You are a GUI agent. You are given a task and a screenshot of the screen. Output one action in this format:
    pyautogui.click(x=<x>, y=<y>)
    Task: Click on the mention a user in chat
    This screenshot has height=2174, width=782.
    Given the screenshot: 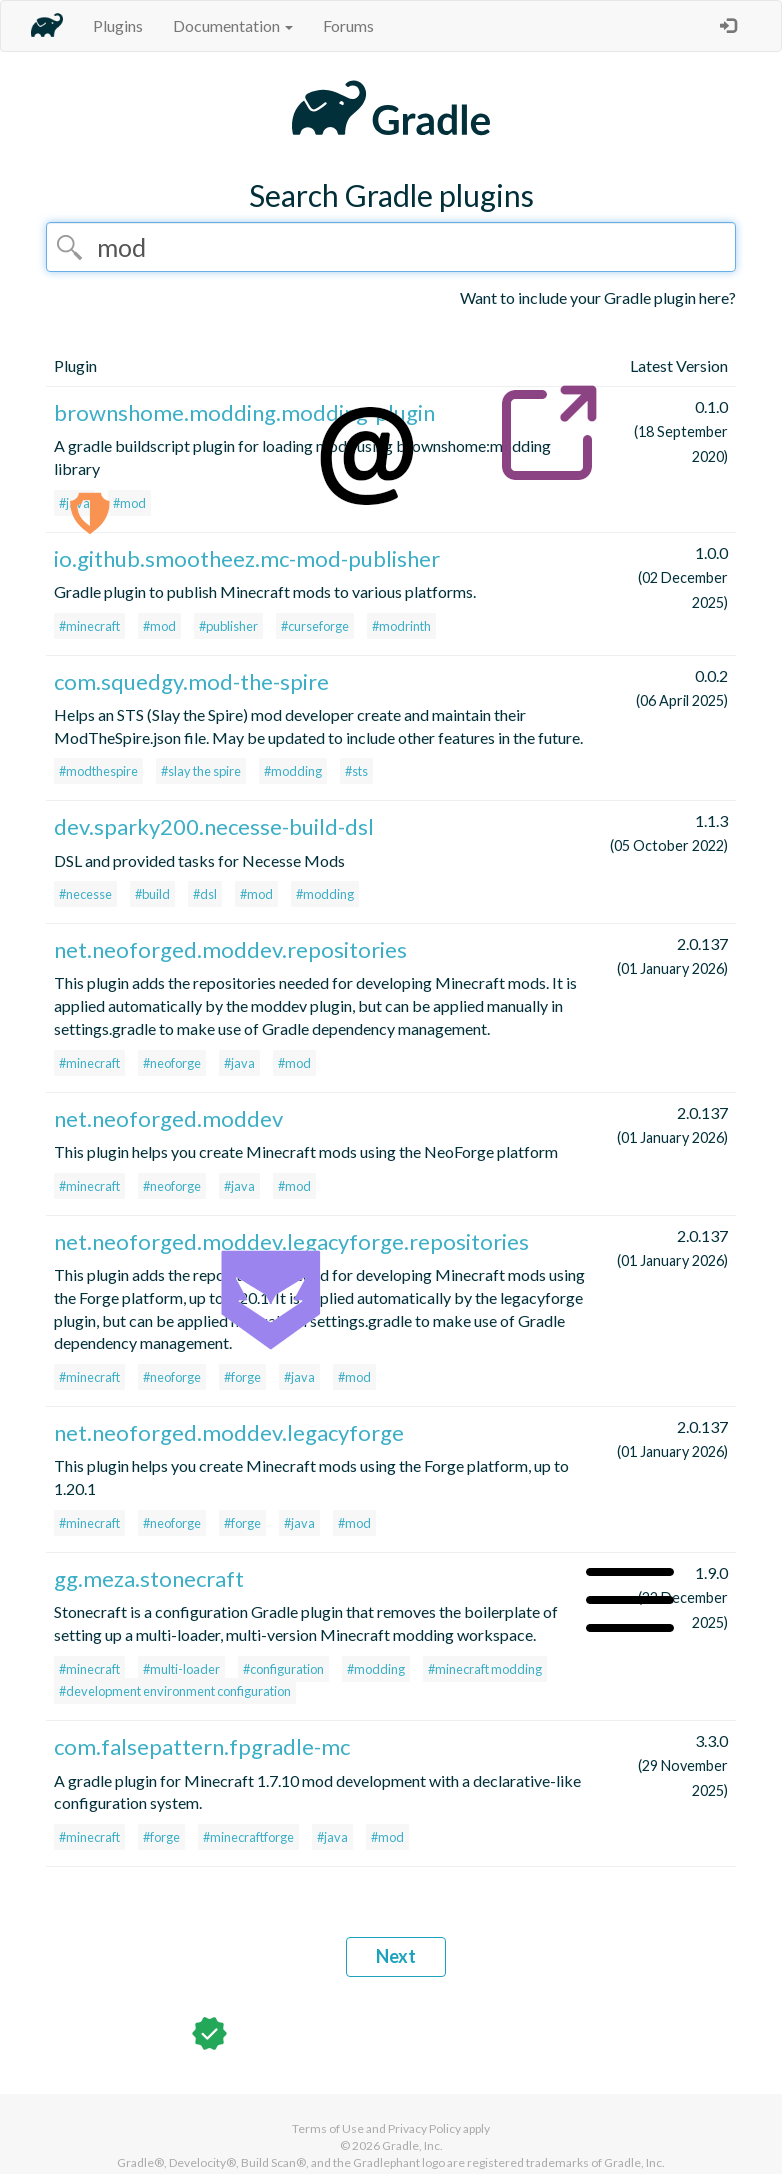 What is the action you would take?
    pyautogui.click(x=367, y=456)
    